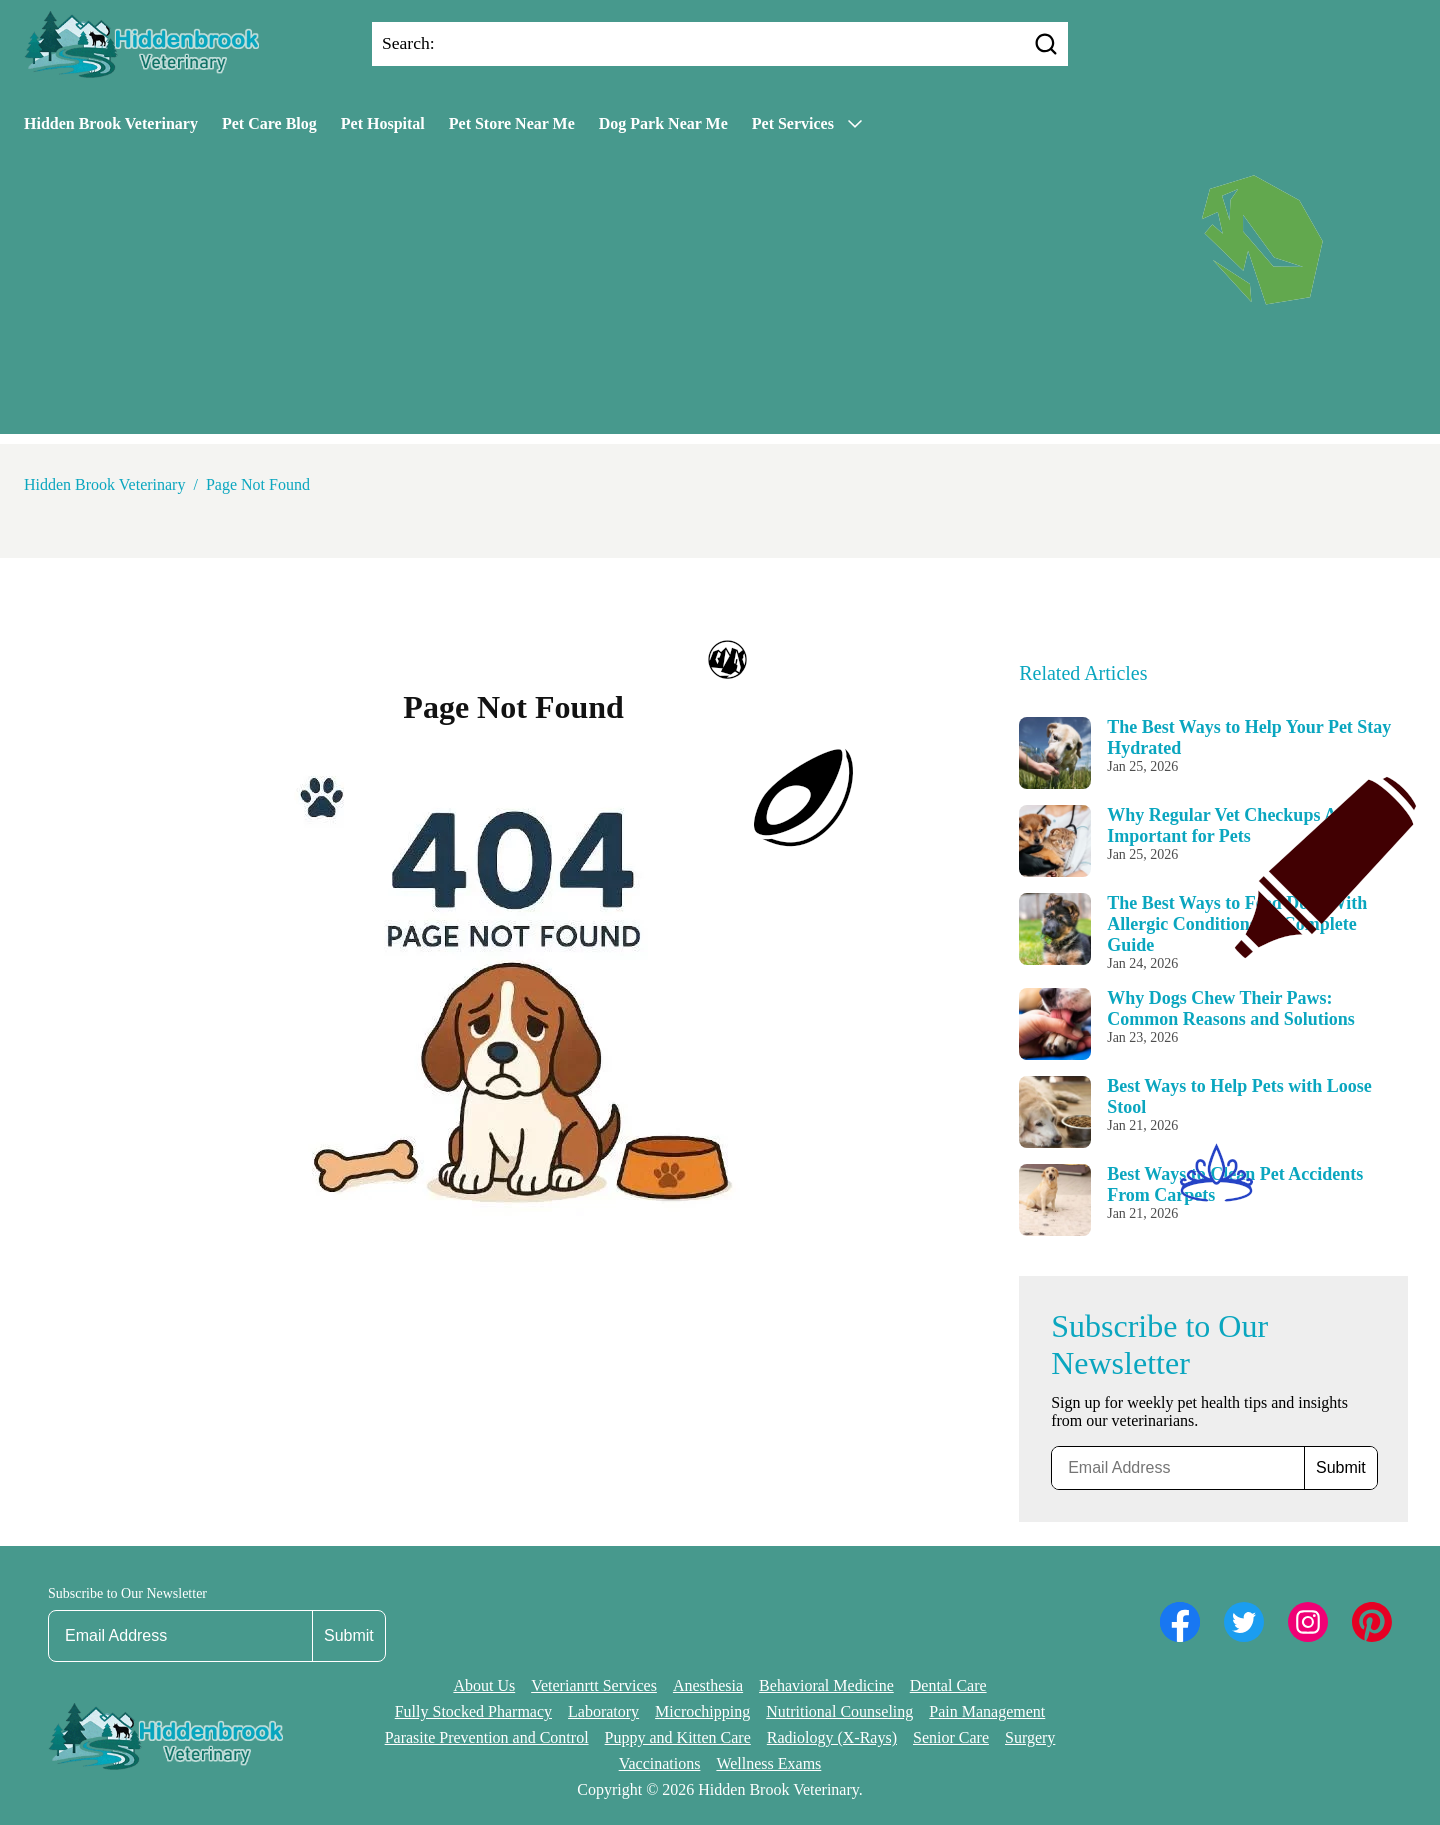 This screenshot has height=1825, width=1440. I want to click on highlight or mark important text, so click(1325, 867).